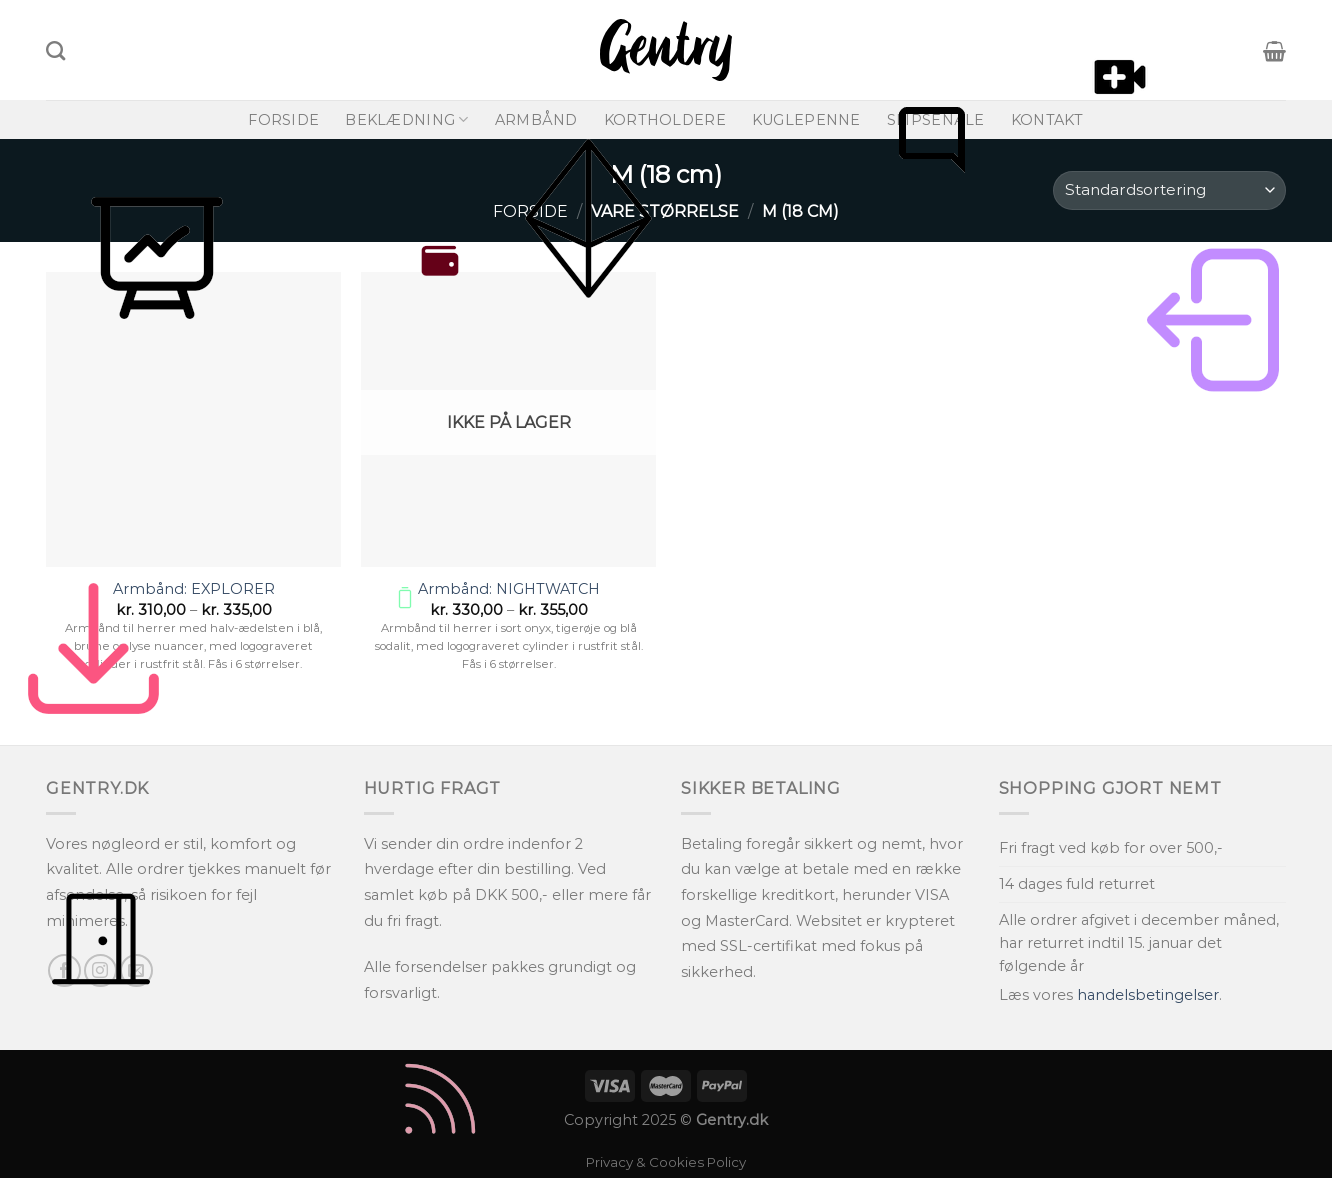  I want to click on log out of your account, so click(1224, 320).